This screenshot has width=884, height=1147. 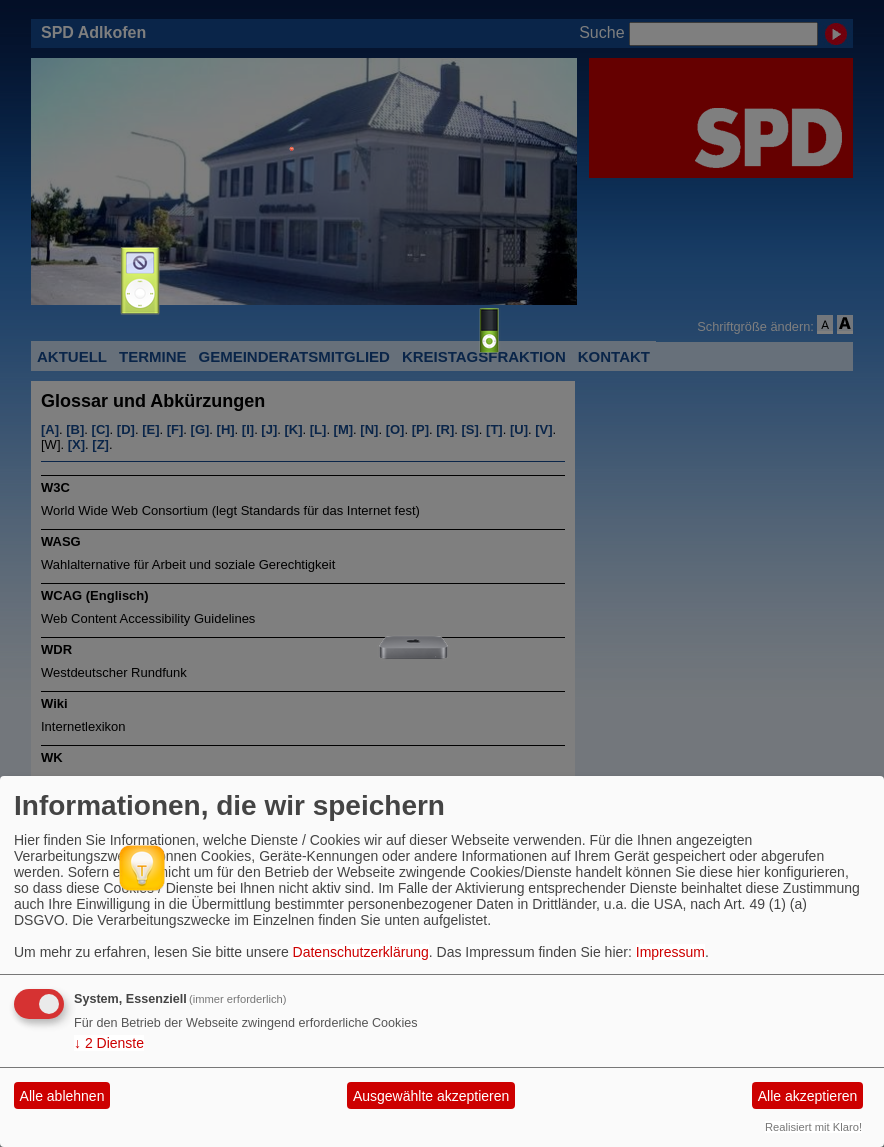 I want to click on iPod mini device connected in green color, so click(x=139, y=280).